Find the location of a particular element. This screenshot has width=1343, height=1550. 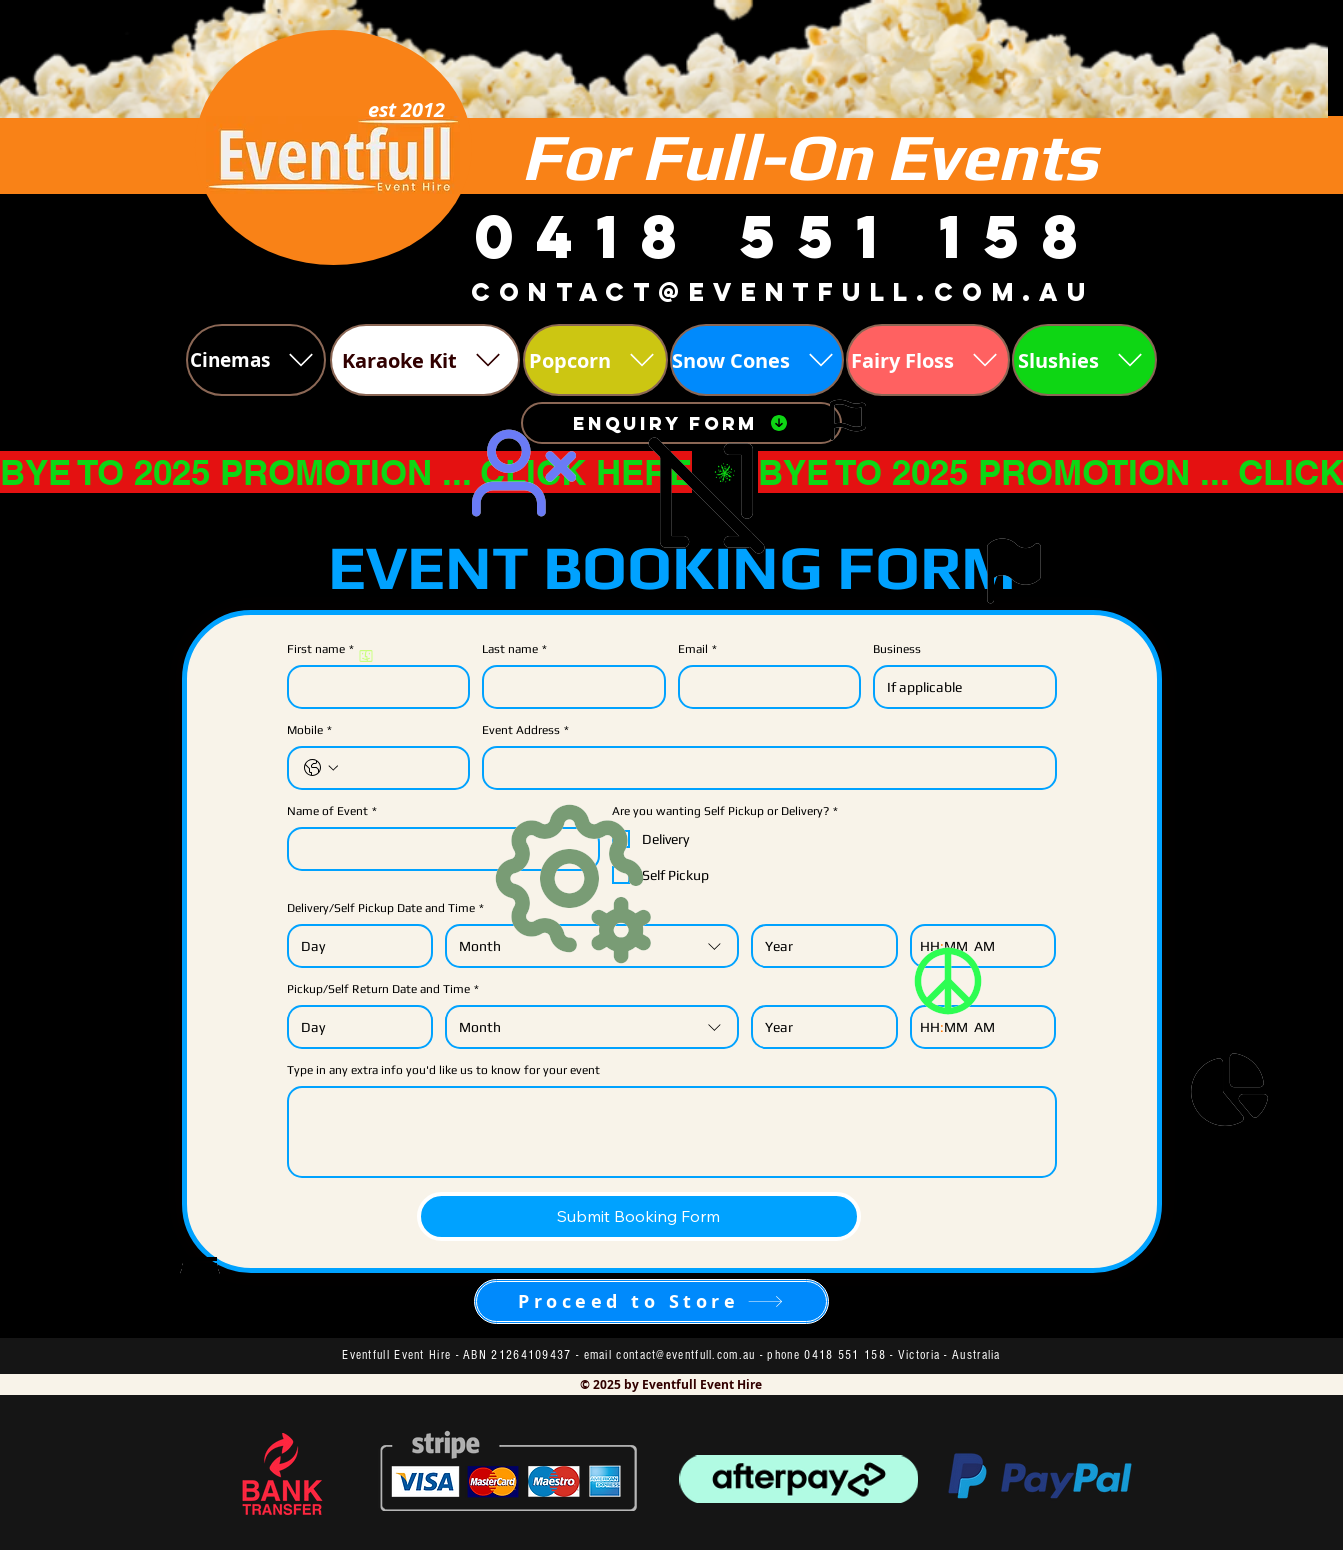

flag or mark an item for follow-up is located at coordinates (1014, 570).